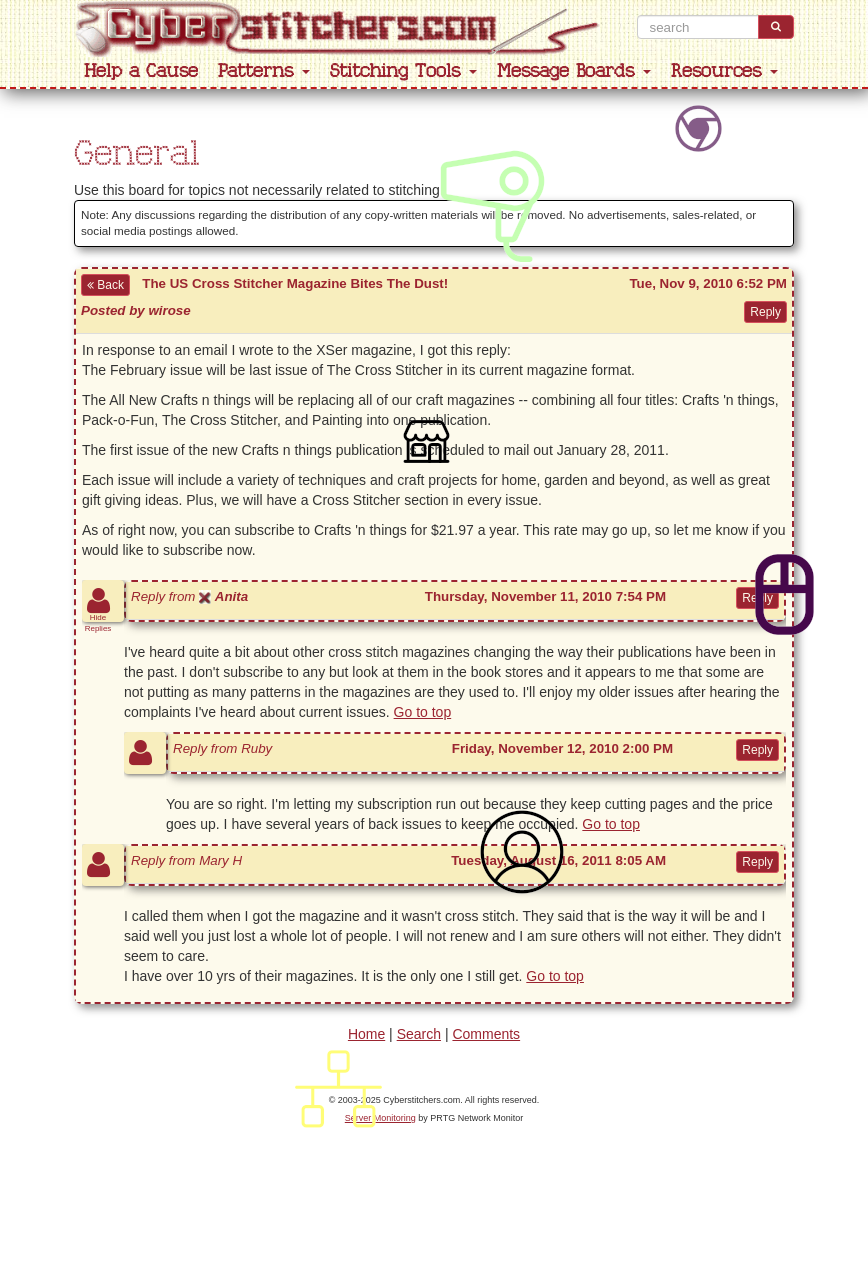 This screenshot has width=868, height=1265. Describe the element at coordinates (494, 200) in the screenshot. I see `hair styling or salon services` at that location.